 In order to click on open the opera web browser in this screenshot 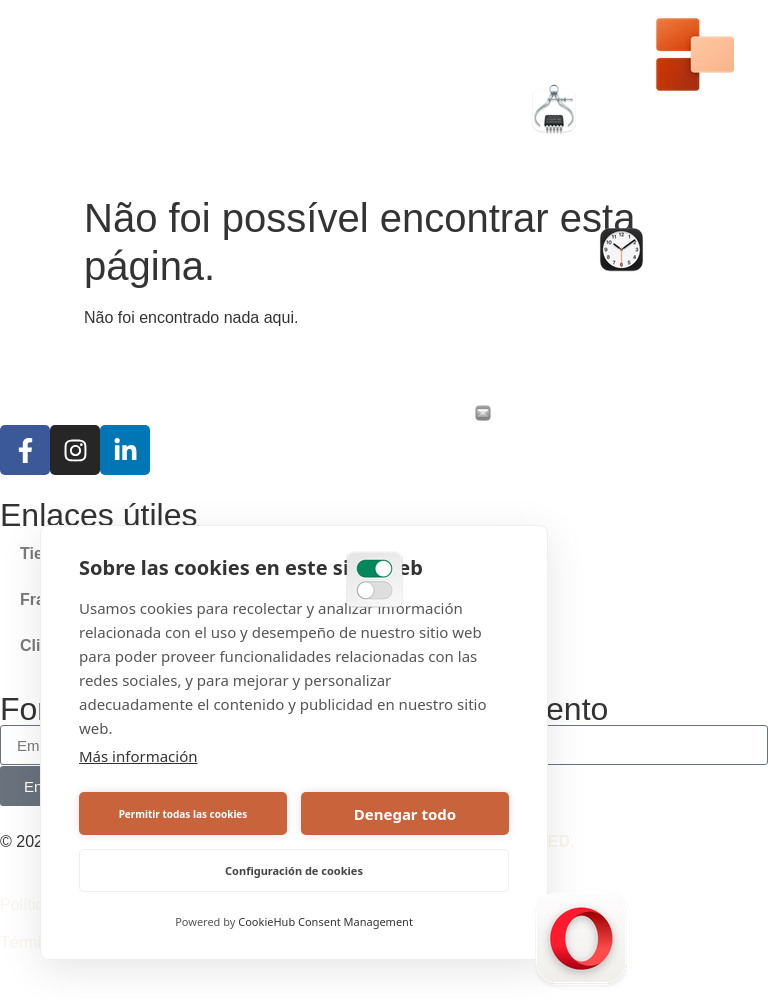, I will do `click(581, 938)`.